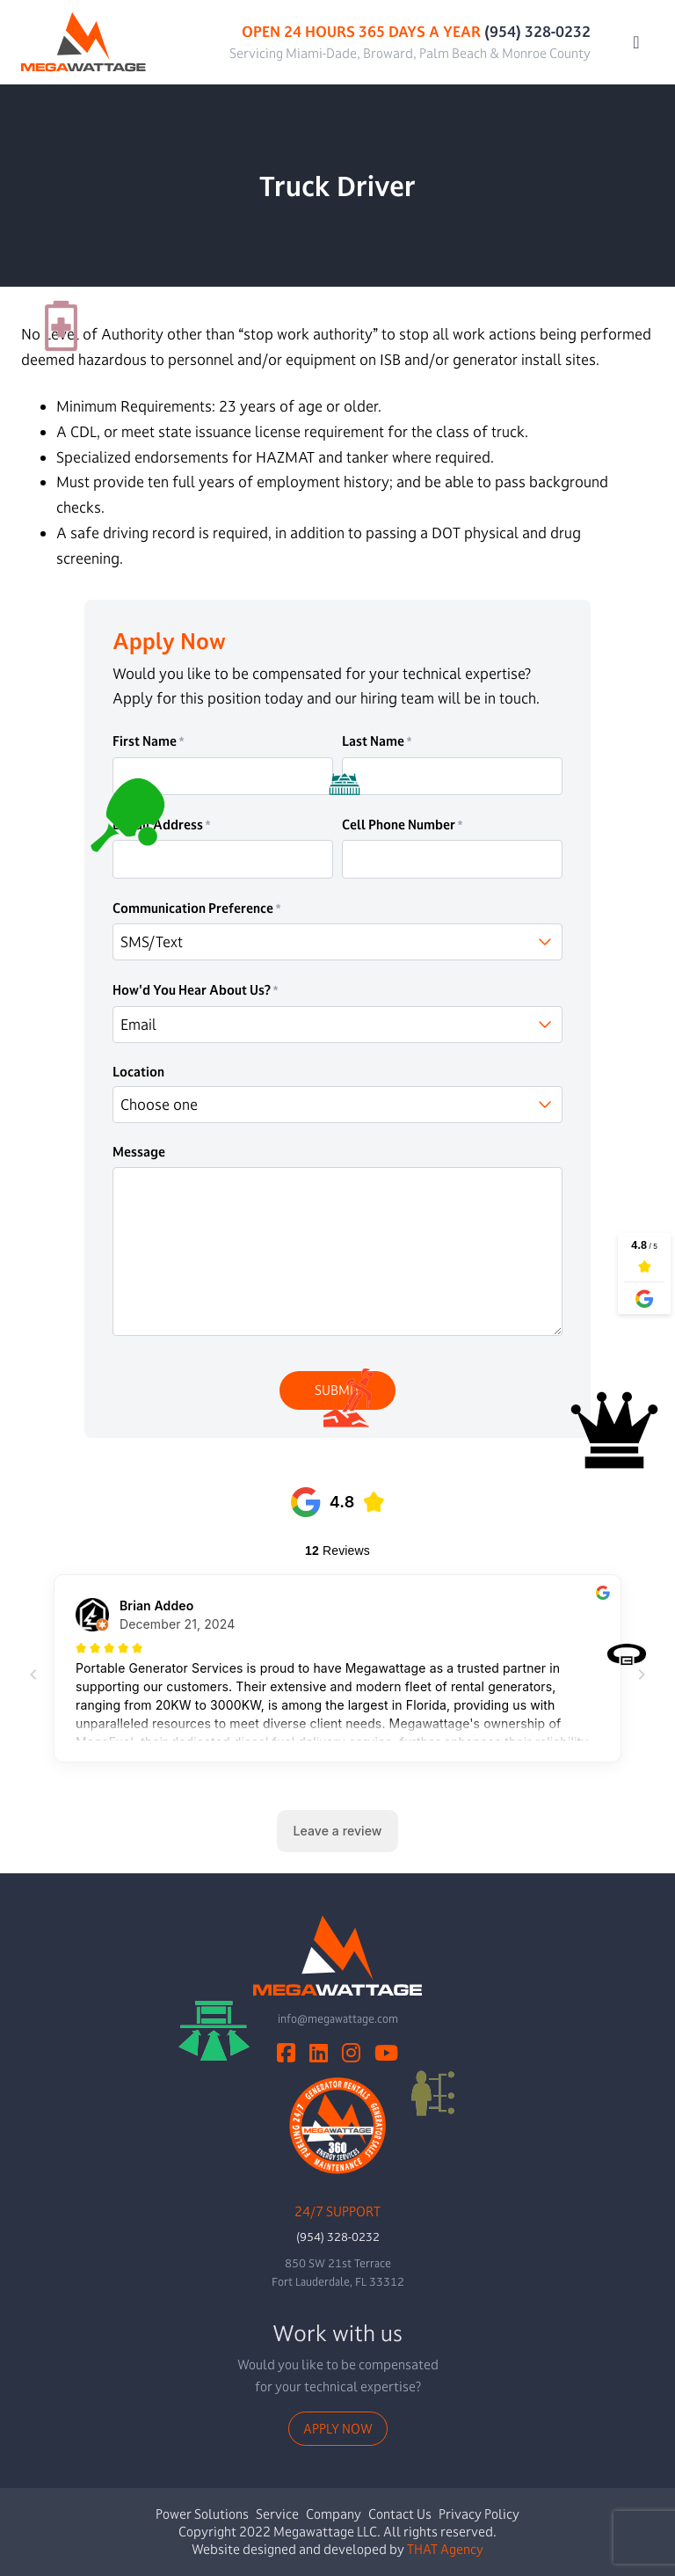 Image resolution: width=675 pixels, height=2576 pixels. What do you see at coordinates (214, 2026) in the screenshot?
I see `launch an assault on enemy fortification` at bounding box center [214, 2026].